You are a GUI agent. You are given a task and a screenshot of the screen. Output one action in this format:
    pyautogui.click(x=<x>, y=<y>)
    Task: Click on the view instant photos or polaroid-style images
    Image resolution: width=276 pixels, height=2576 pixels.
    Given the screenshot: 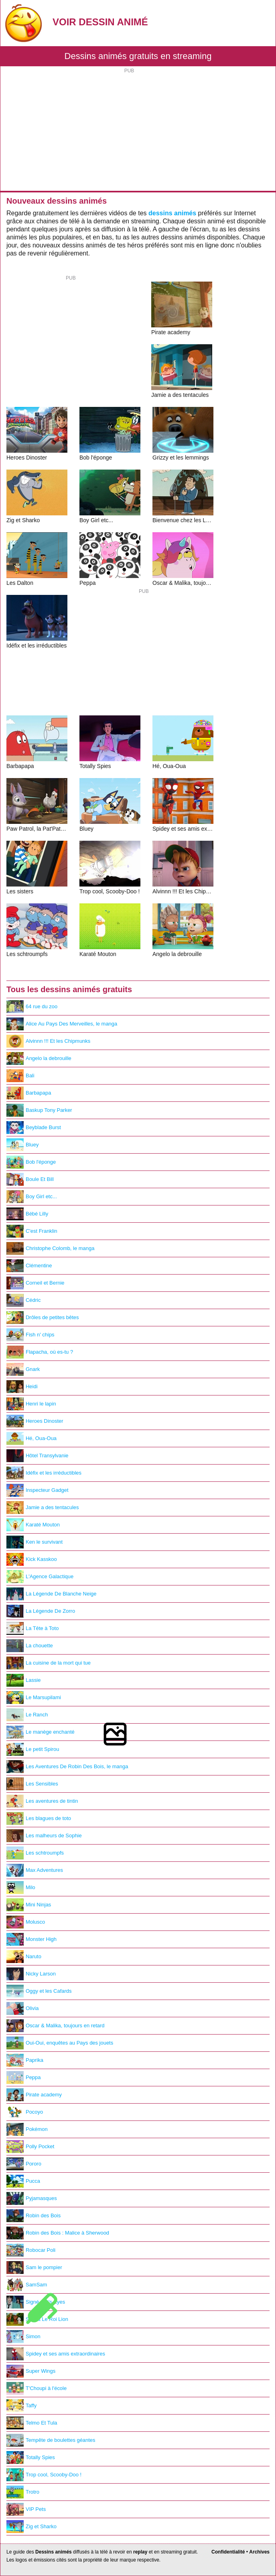 What is the action you would take?
    pyautogui.click(x=115, y=1734)
    